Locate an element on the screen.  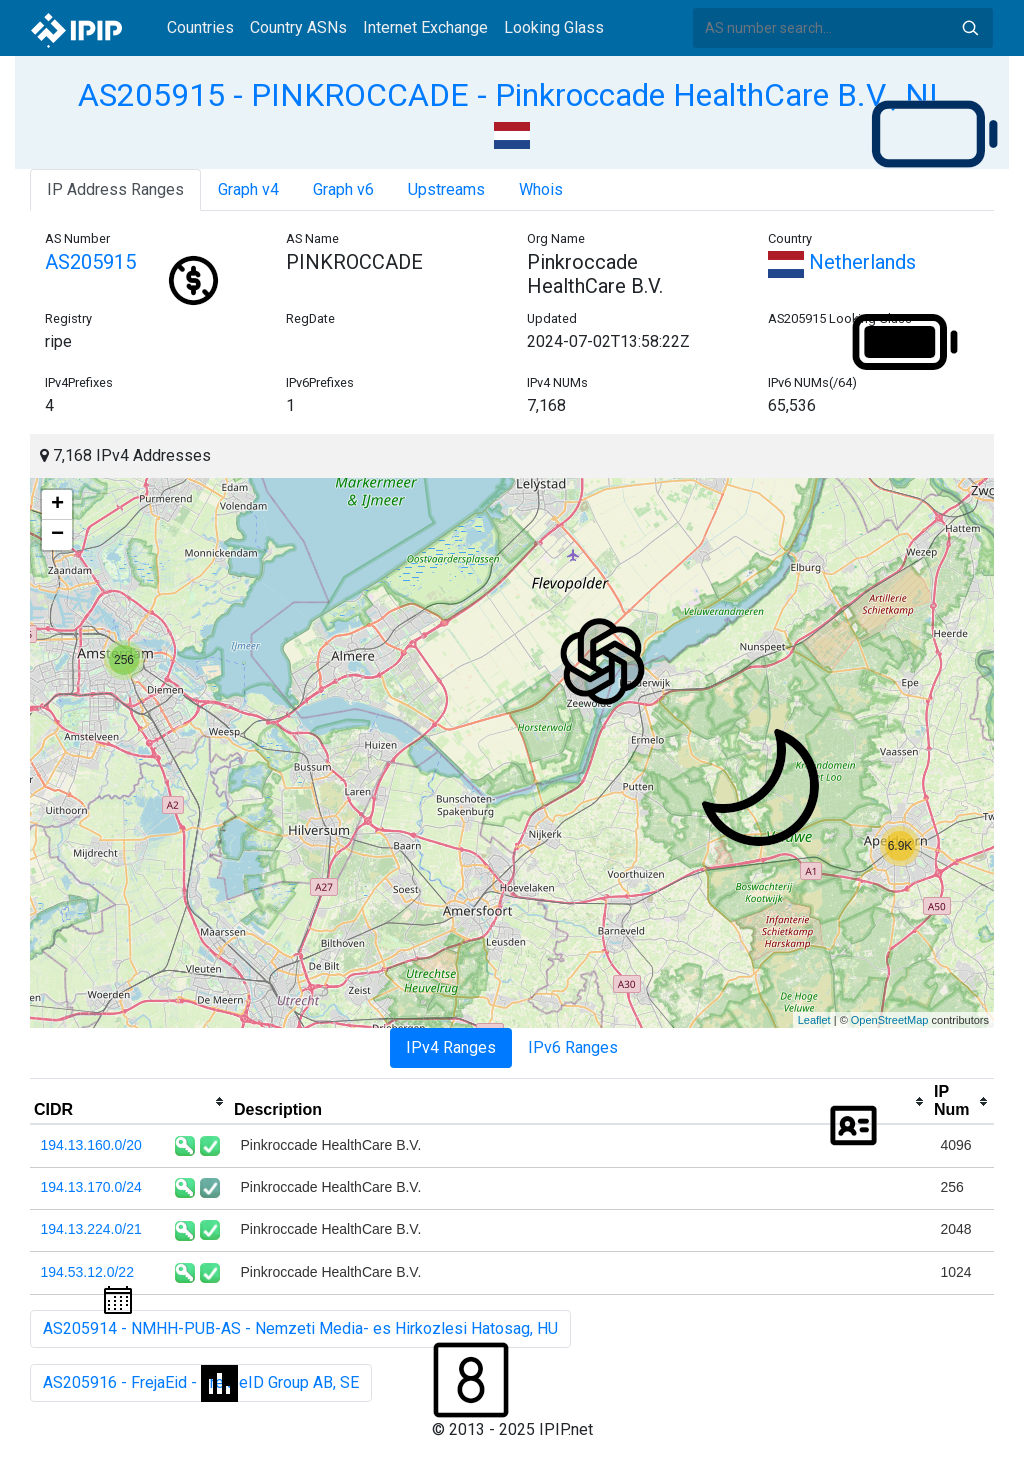
indicates item number eight in a list or sequence is located at coordinates (471, 1380).